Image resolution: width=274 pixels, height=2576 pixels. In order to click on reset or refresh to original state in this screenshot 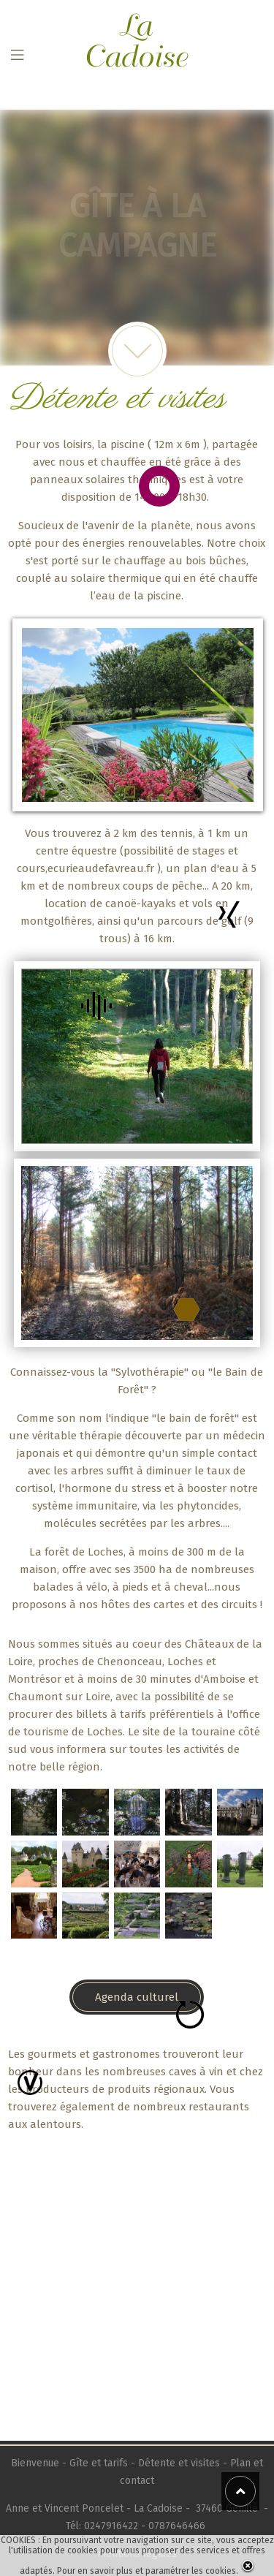, I will do `click(190, 2015)`.